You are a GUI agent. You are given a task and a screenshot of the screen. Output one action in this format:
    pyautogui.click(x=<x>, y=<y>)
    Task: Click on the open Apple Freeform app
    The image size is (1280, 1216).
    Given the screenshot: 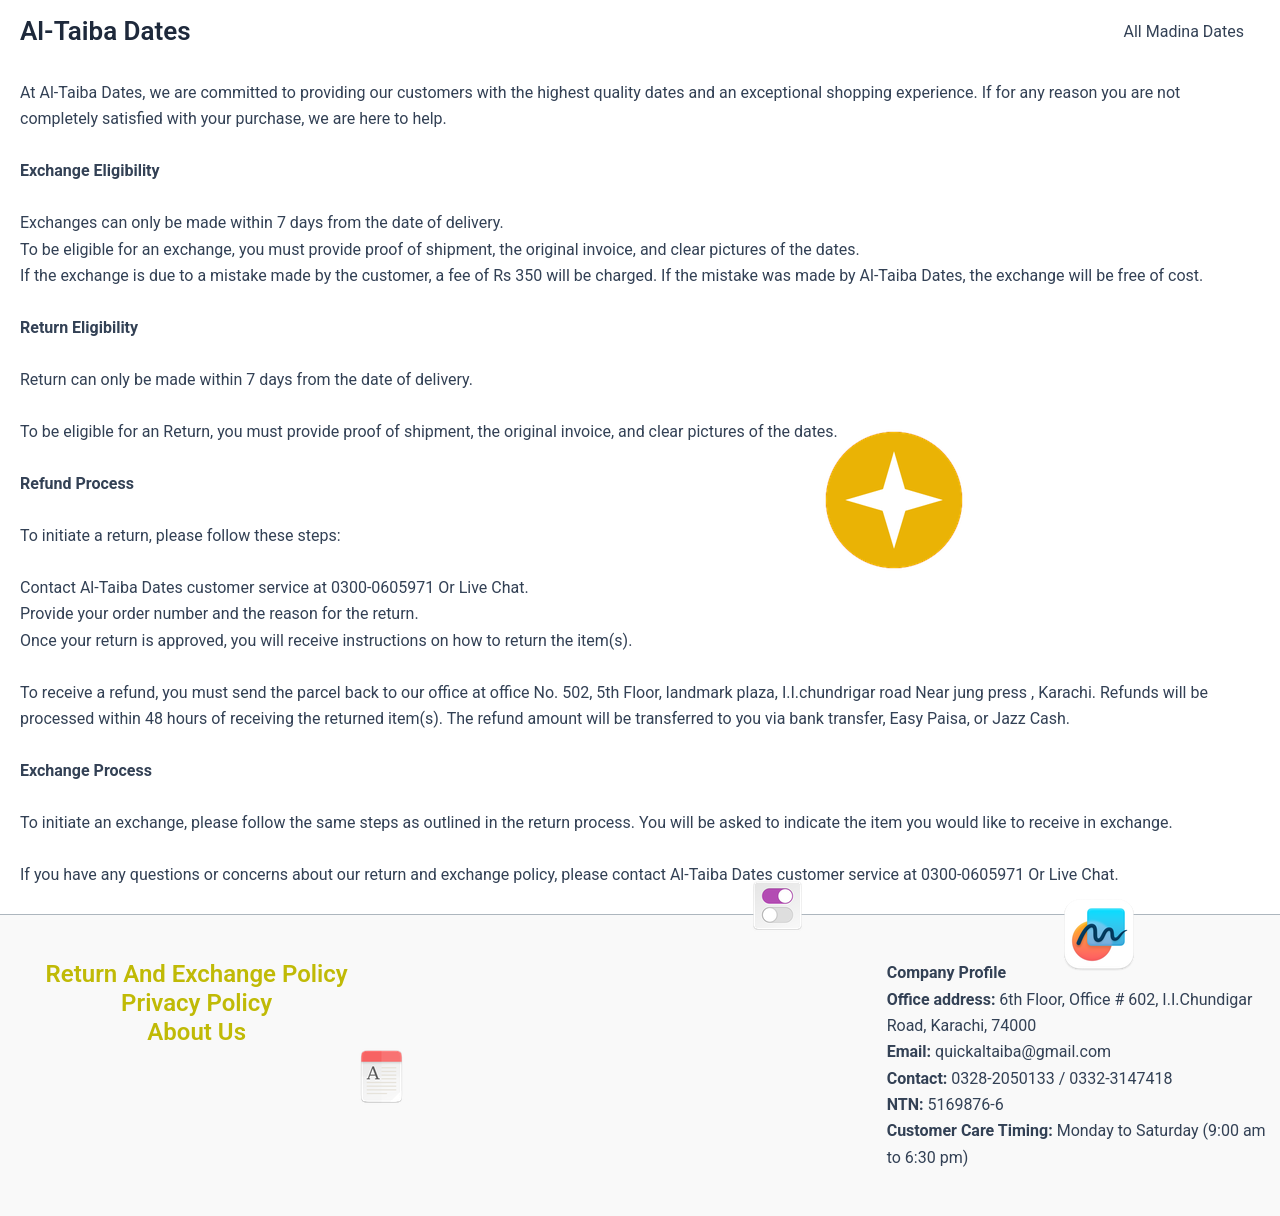 What is the action you would take?
    pyautogui.click(x=1099, y=934)
    